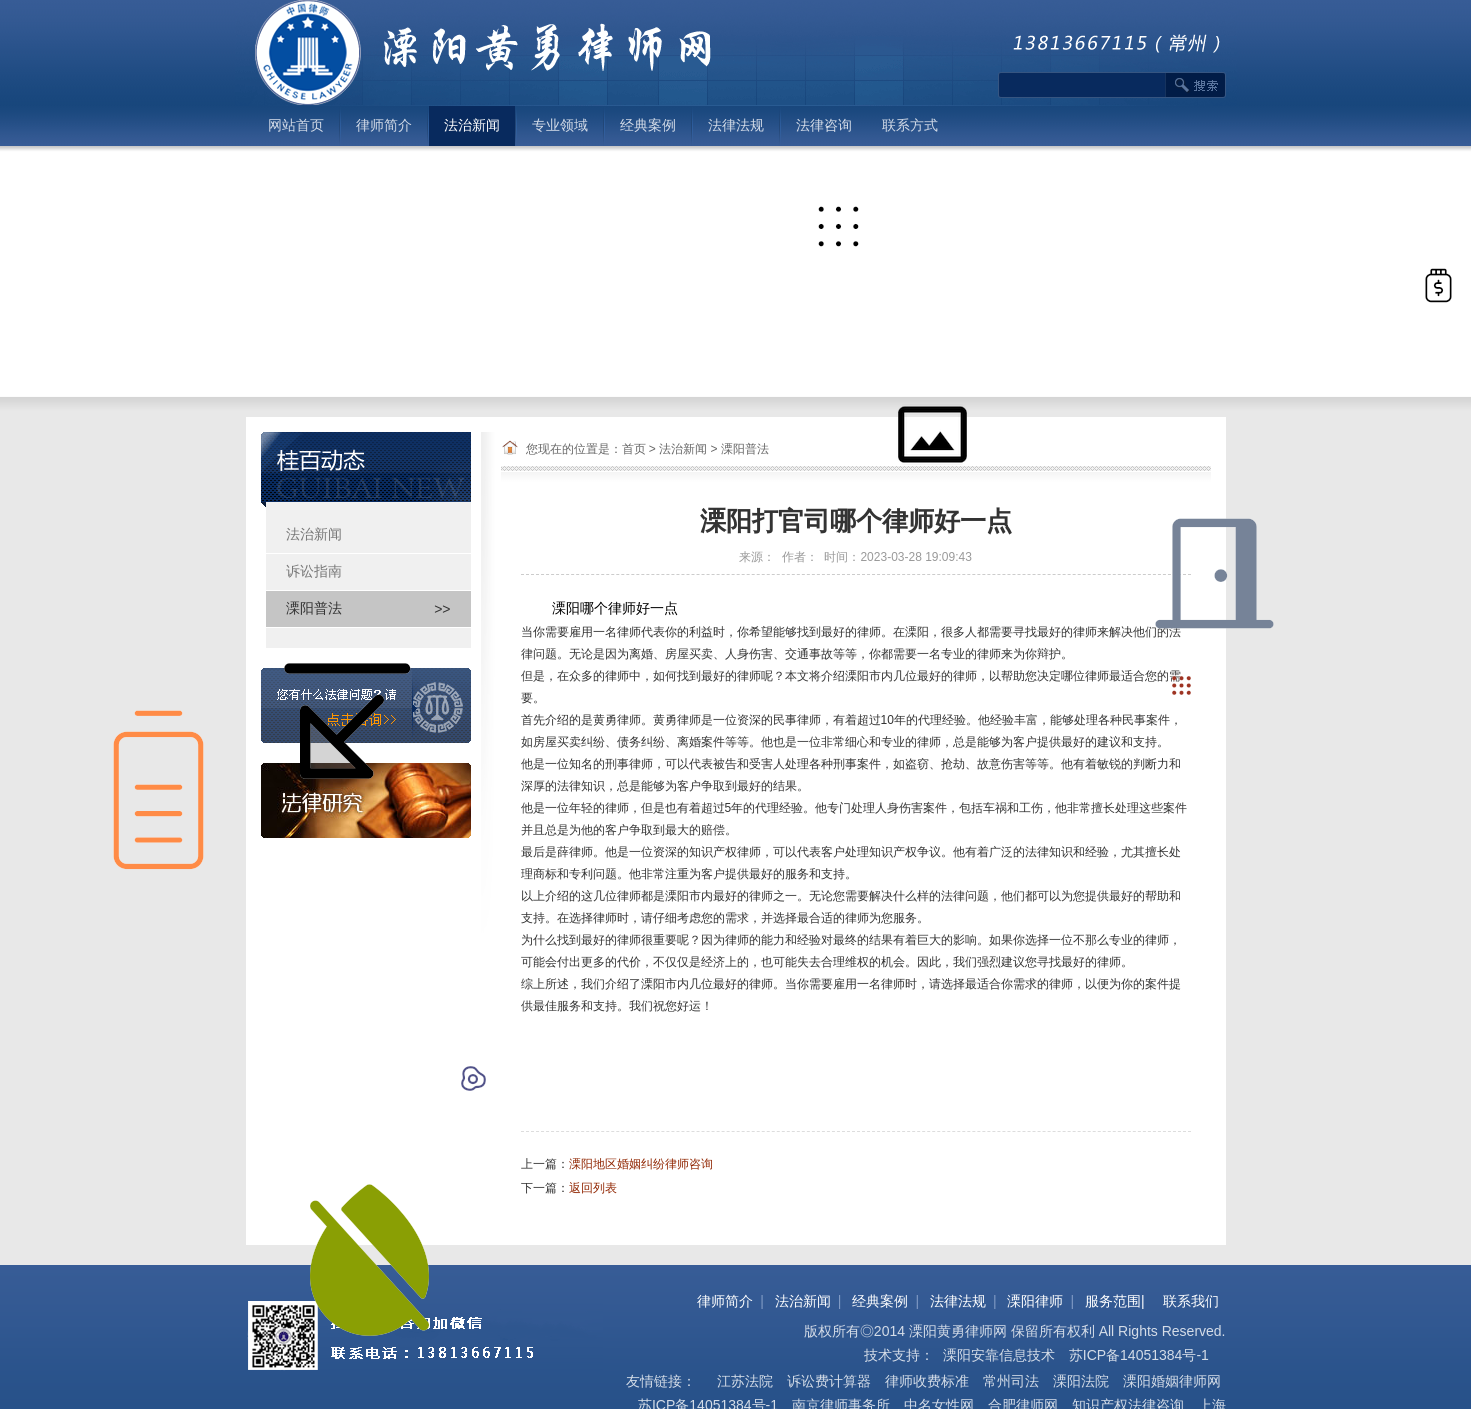 This screenshot has height=1409, width=1471. I want to click on view image at actual size, so click(932, 434).